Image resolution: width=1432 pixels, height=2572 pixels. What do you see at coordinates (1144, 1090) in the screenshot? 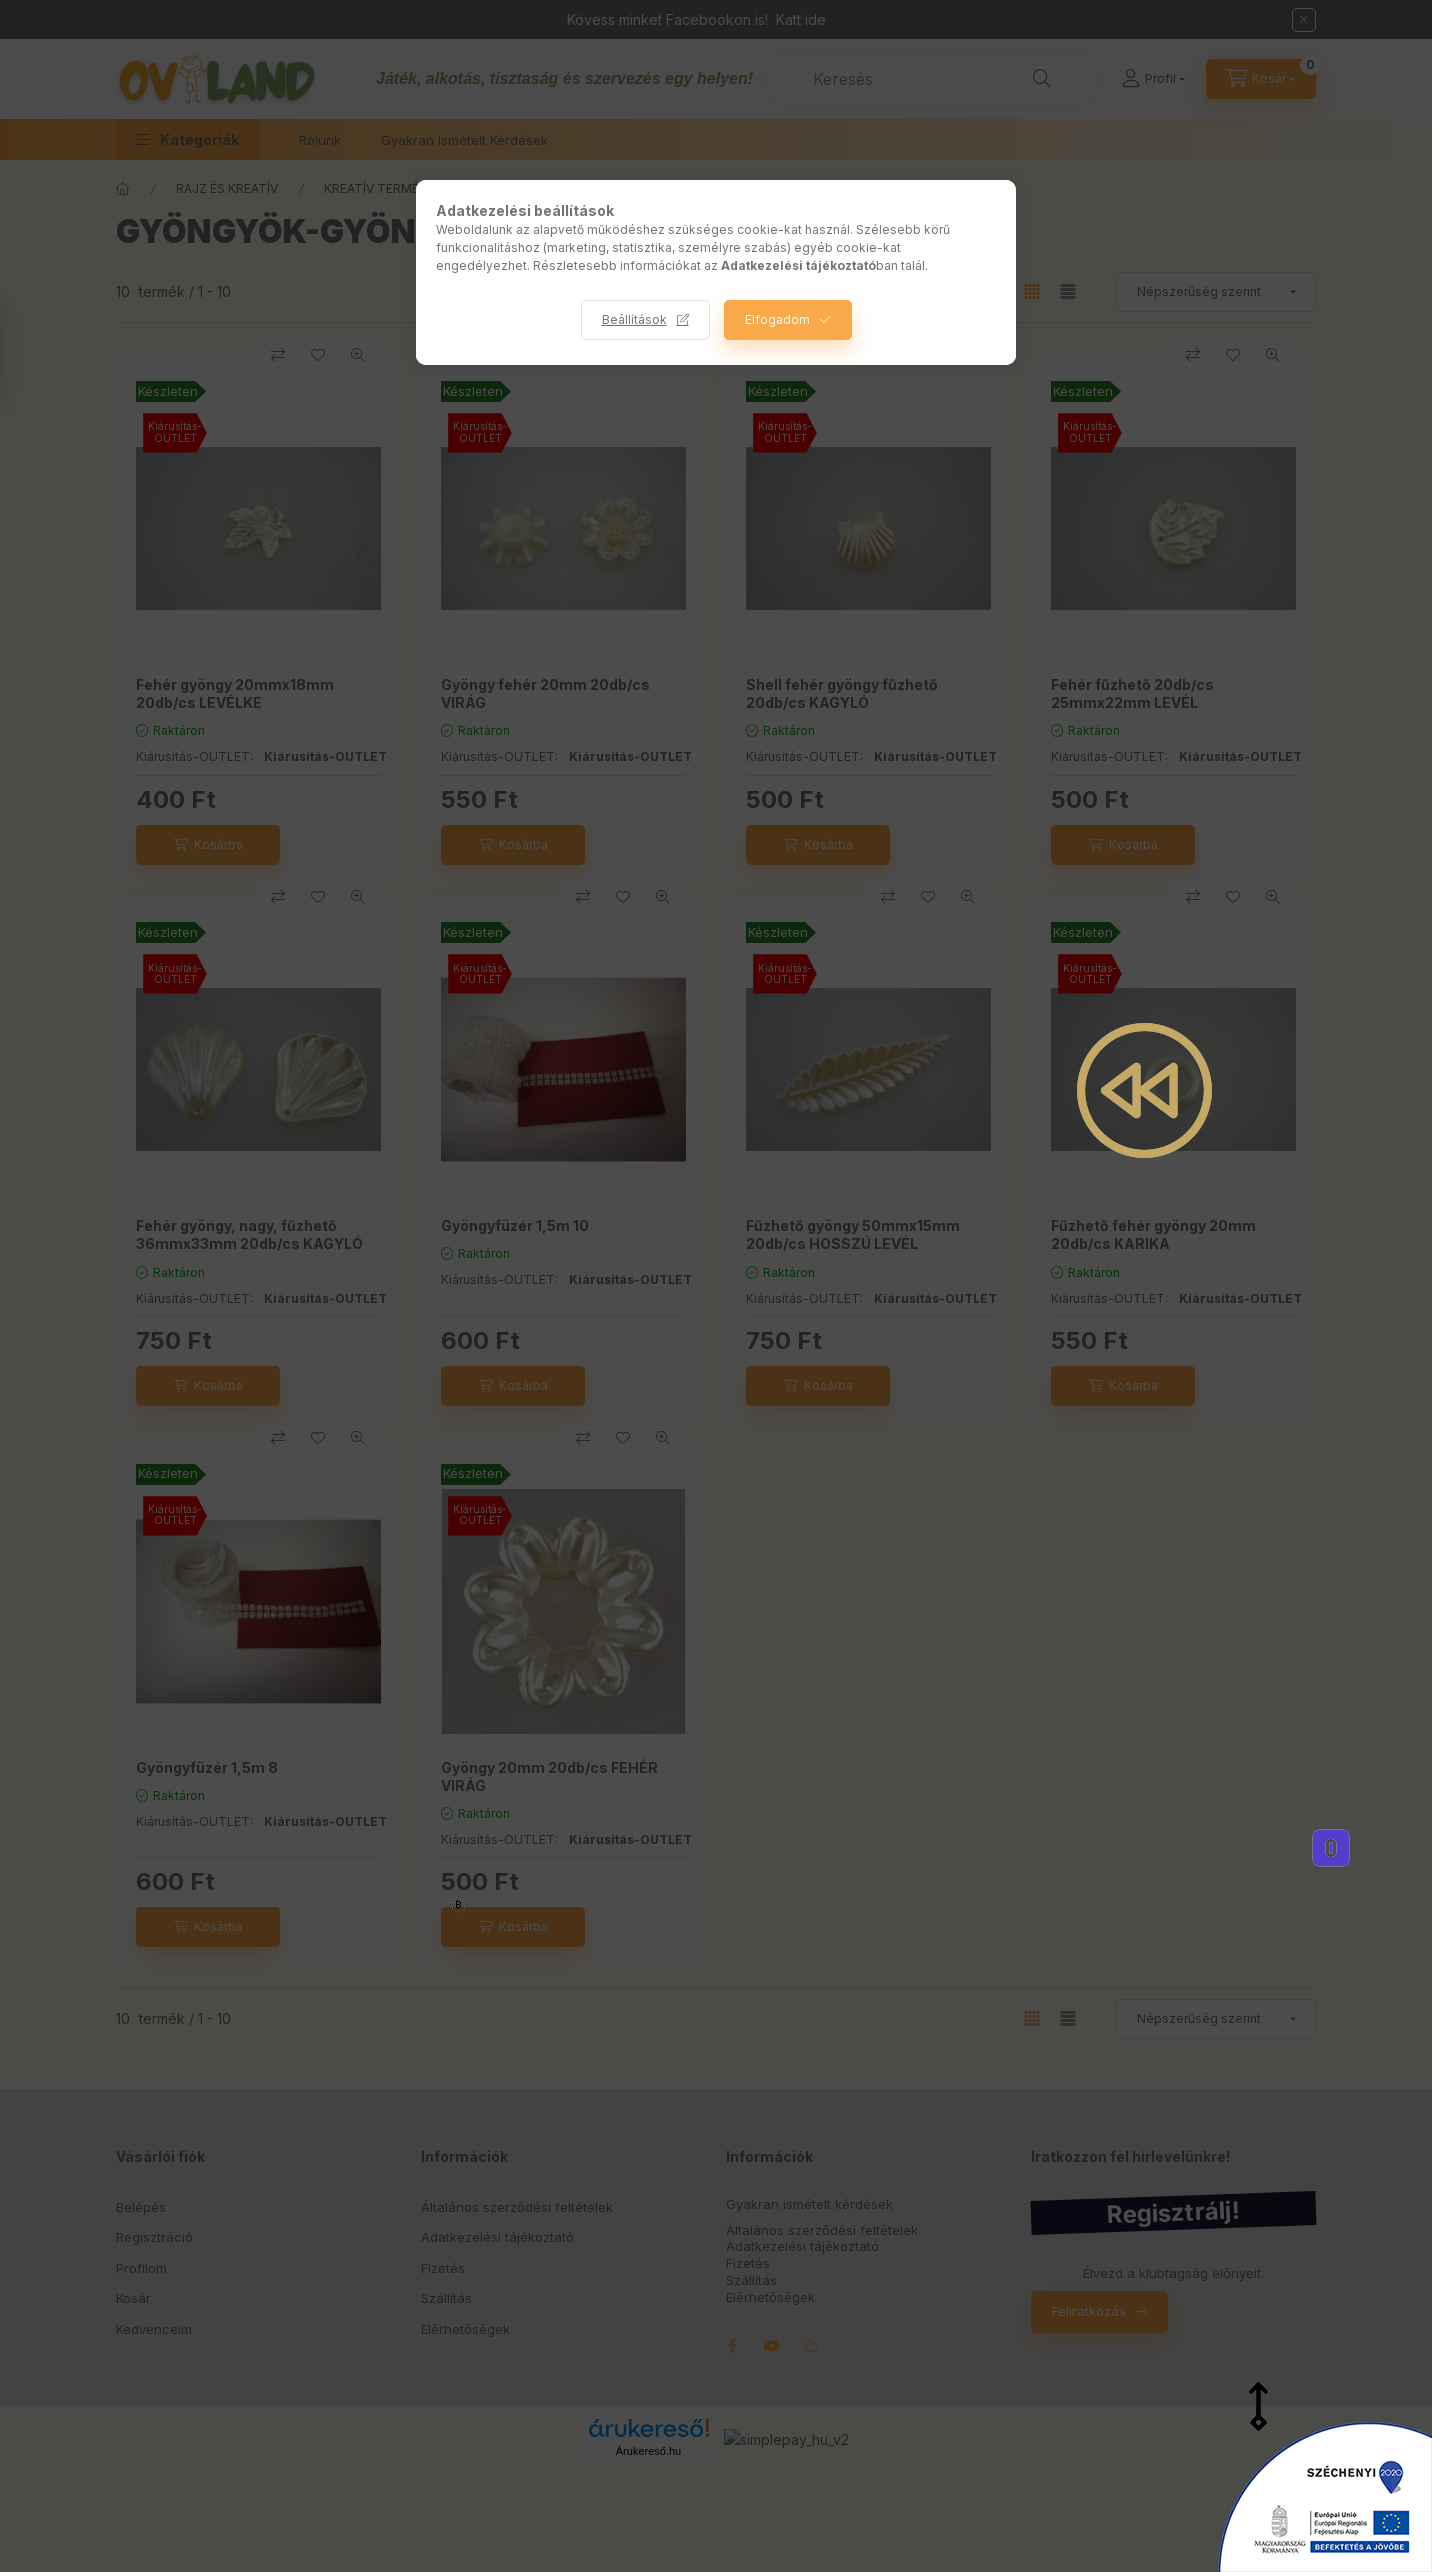
I see `rewind or skip backward in media playback` at bounding box center [1144, 1090].